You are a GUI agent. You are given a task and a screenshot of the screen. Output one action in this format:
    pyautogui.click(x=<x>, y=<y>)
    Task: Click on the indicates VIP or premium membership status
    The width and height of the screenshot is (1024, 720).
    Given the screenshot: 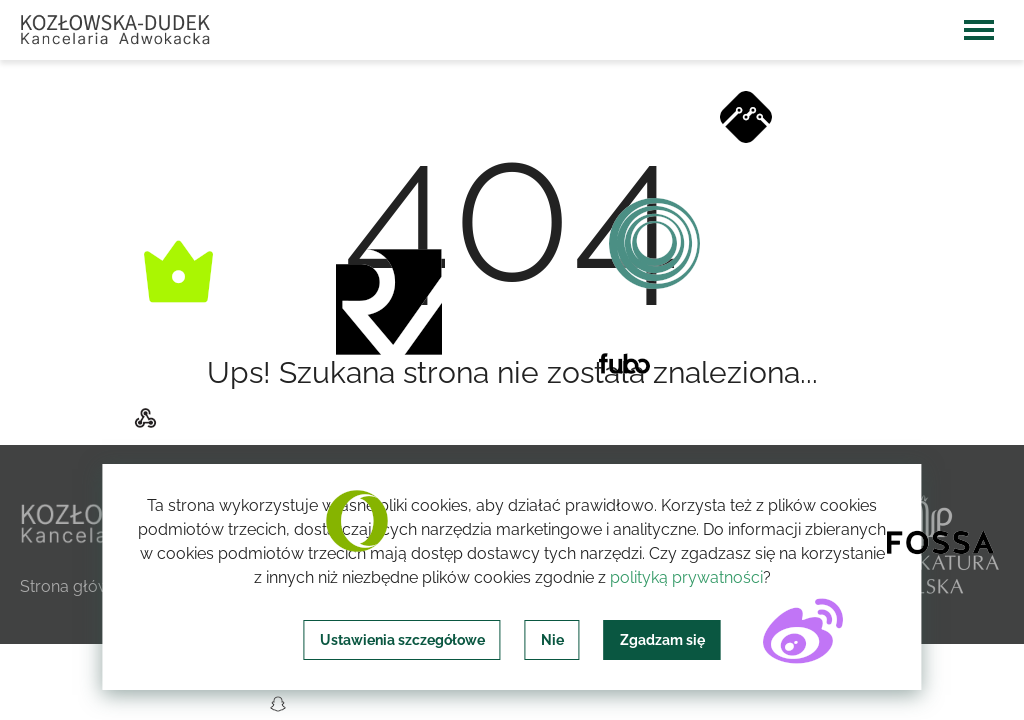 What is the action you would take?
    pyautogui.click(x=178, y=273)
    